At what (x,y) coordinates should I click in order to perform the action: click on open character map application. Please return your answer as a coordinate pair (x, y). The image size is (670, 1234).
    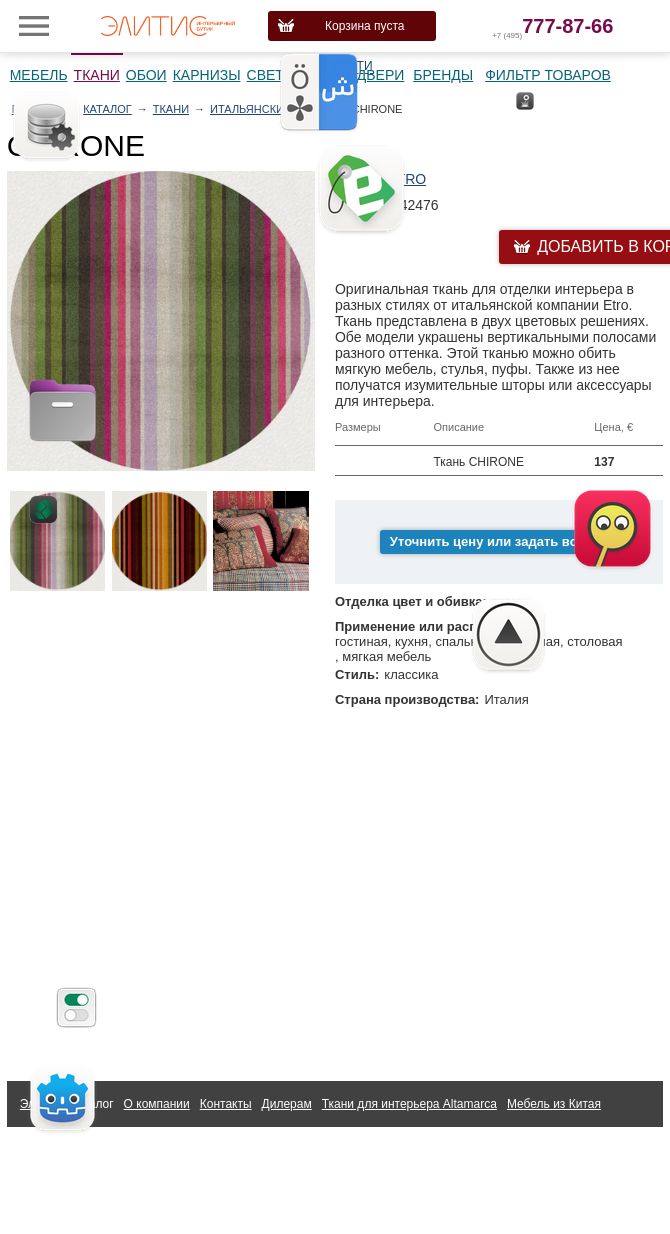
    Looking at the image, I should click on (319, 92).